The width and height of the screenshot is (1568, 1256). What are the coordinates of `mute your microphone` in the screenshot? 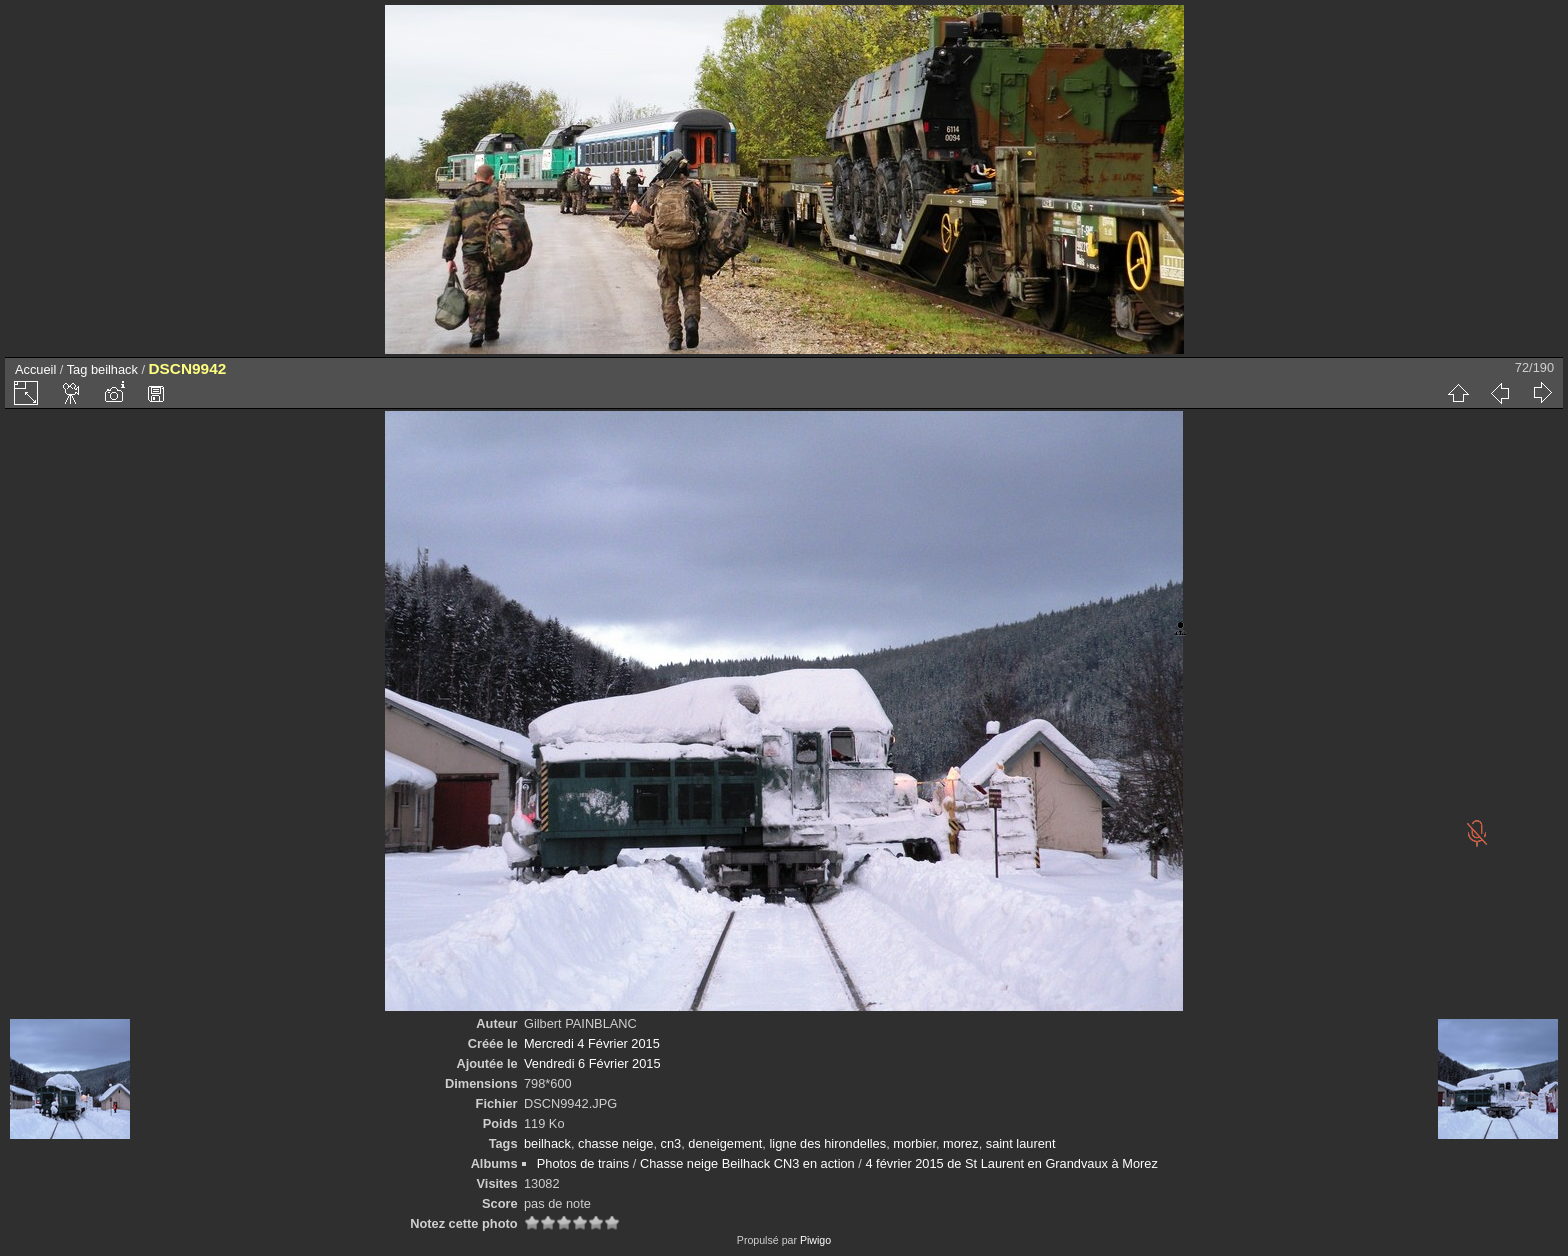 It's located at (1477, 833).